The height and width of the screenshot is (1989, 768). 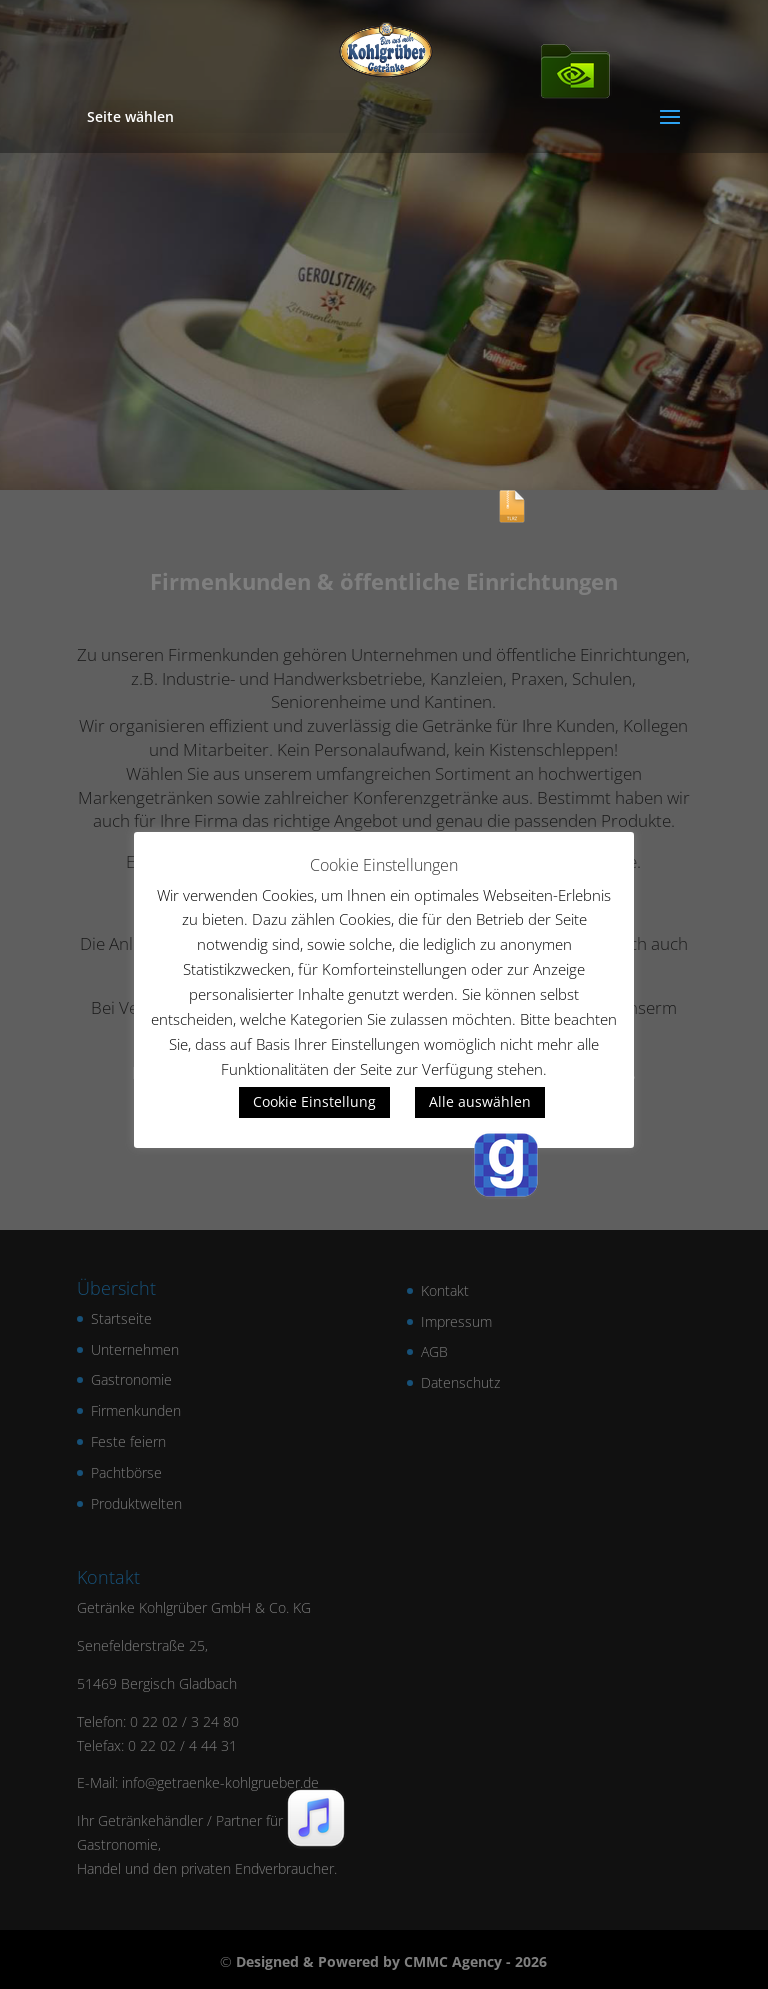 What do you see at coordinates (512, 507) in the screenshot?
I see `an lrzip-compressed tar archive file` at bounding box center [512, 507].